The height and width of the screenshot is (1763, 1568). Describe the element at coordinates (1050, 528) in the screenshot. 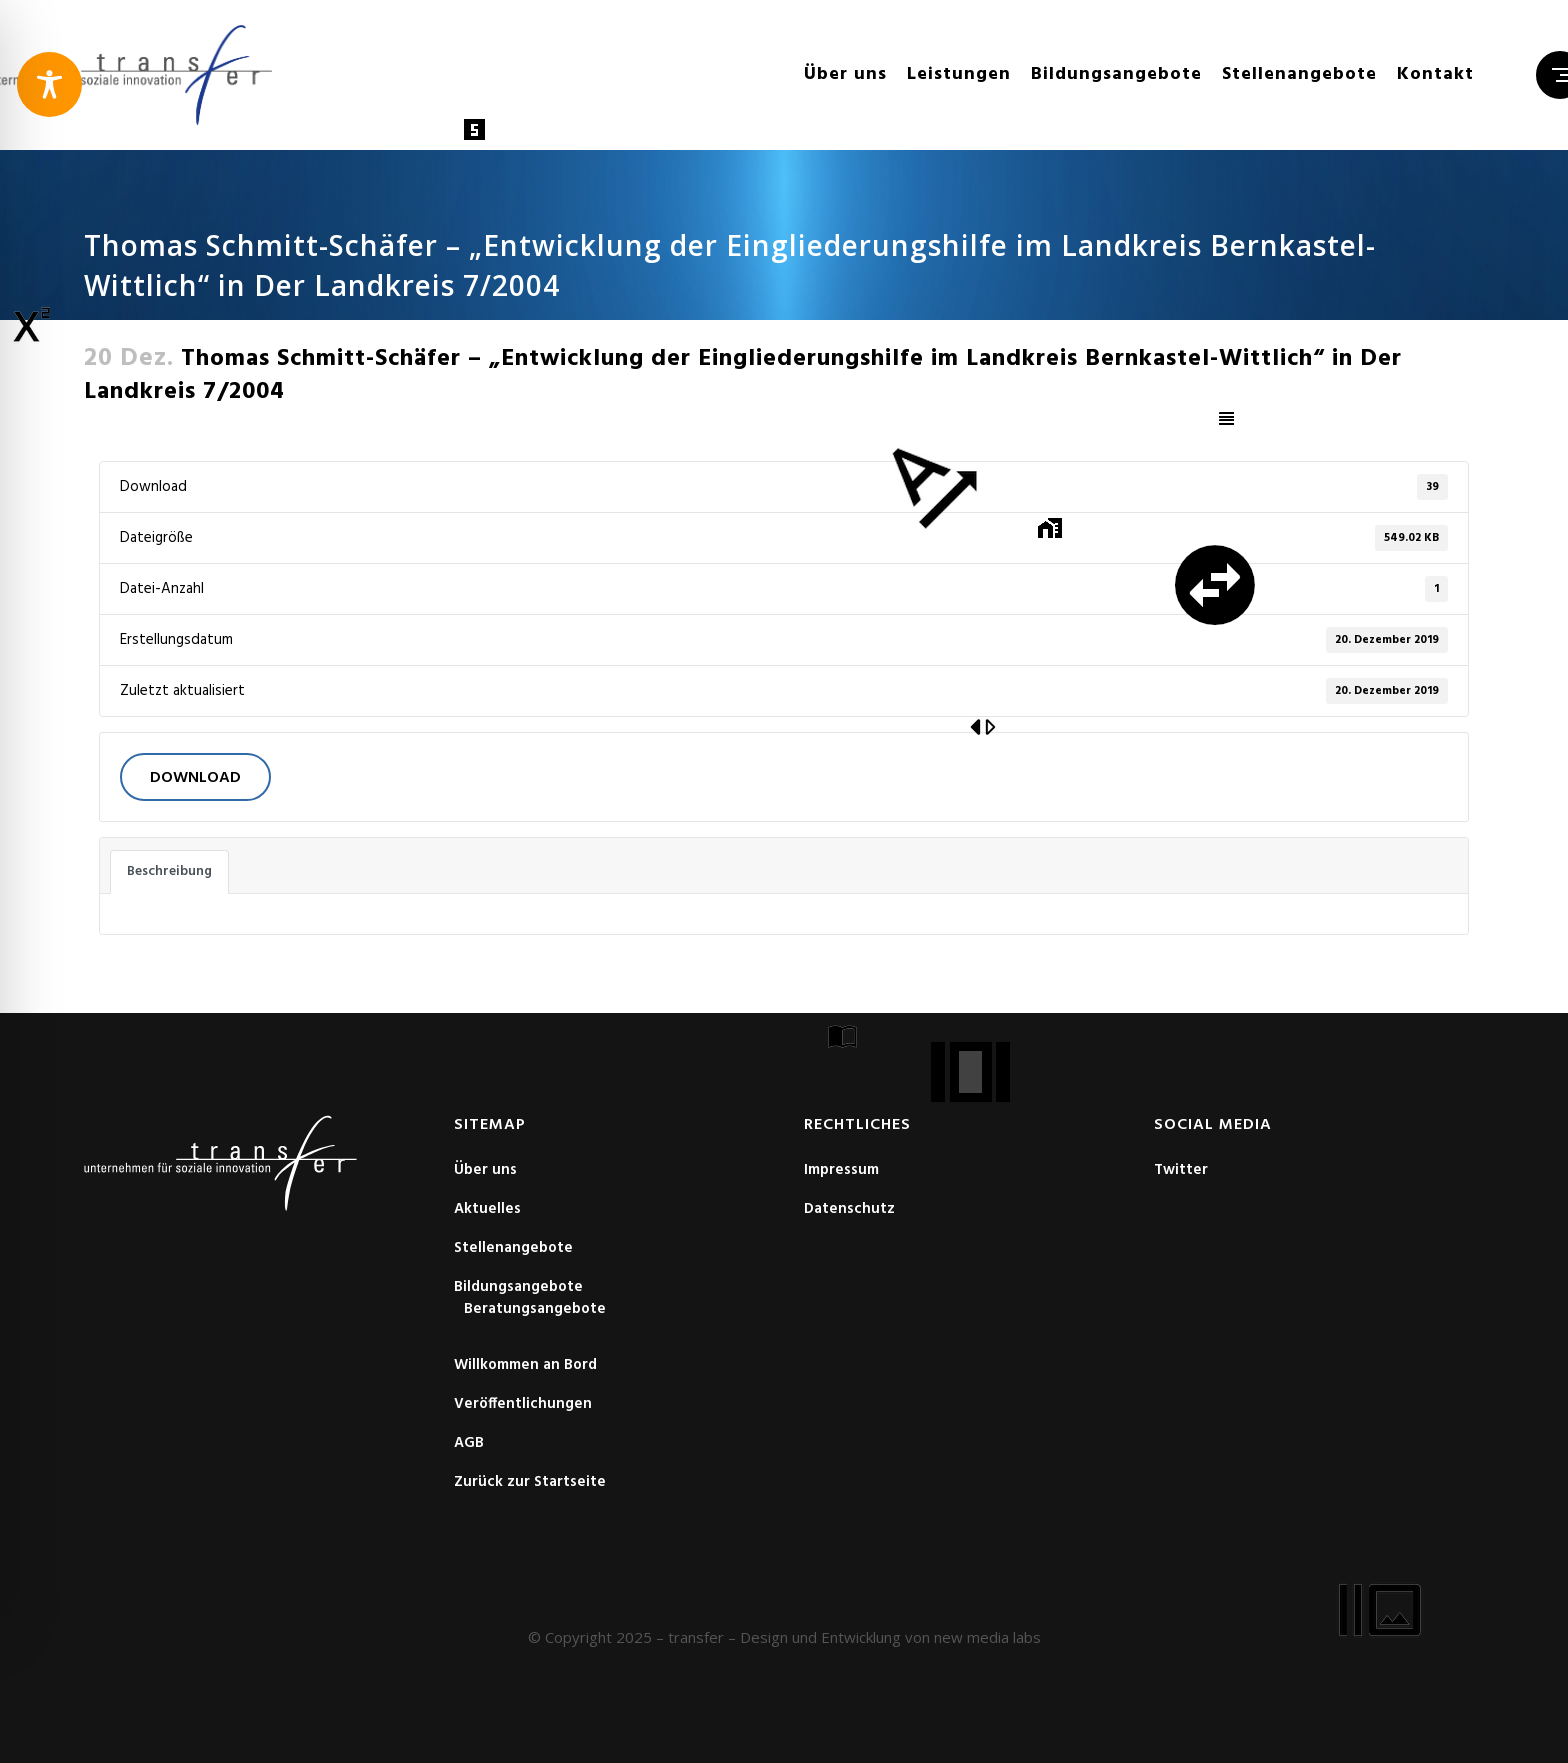

I see `switch between home and office mode` at that location.